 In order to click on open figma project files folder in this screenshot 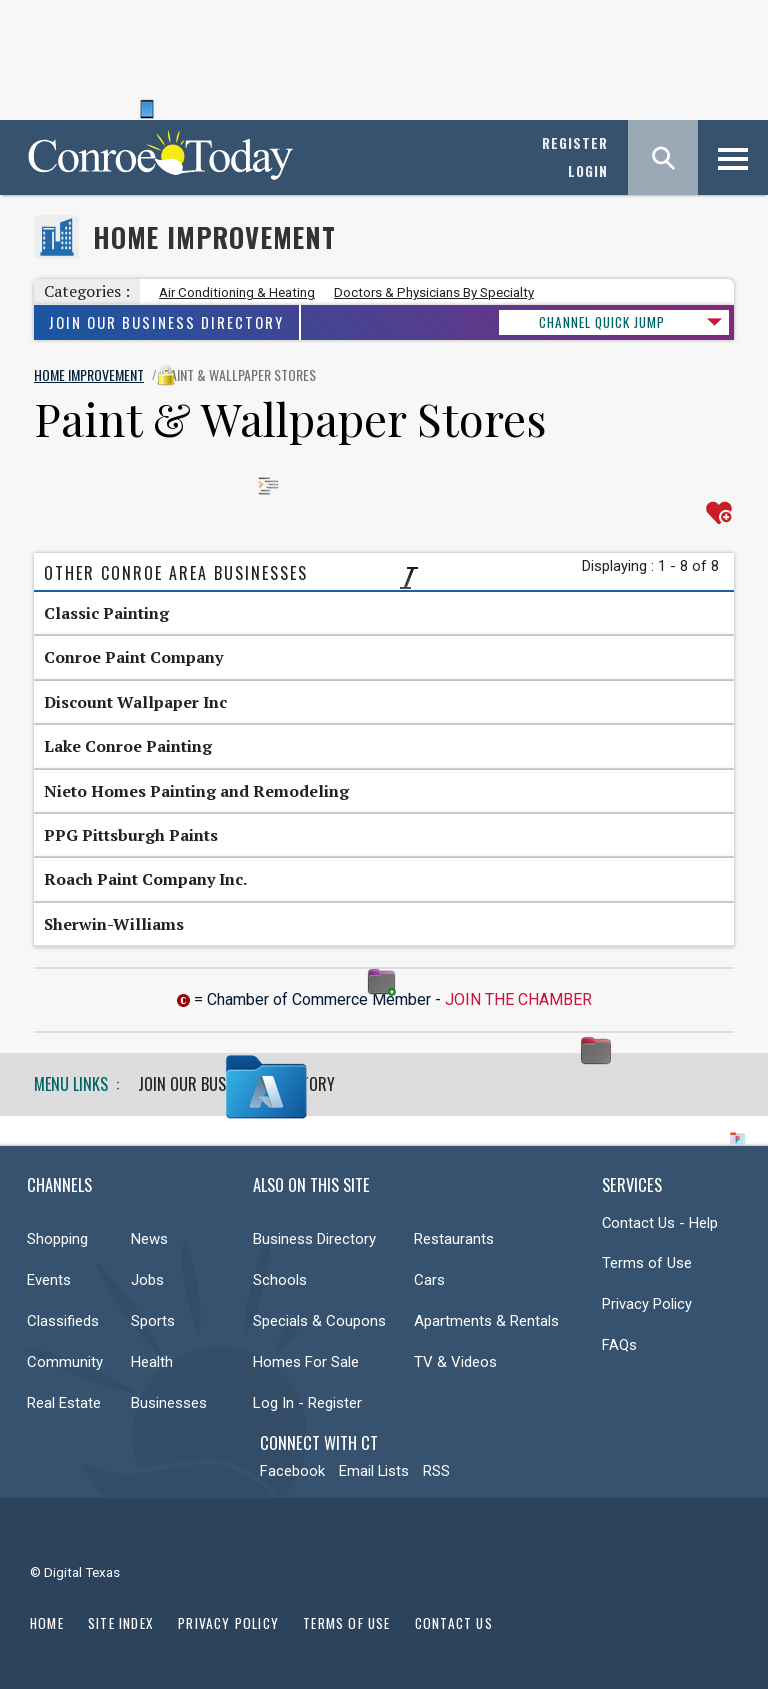, I will do `click(737, 1138)`.